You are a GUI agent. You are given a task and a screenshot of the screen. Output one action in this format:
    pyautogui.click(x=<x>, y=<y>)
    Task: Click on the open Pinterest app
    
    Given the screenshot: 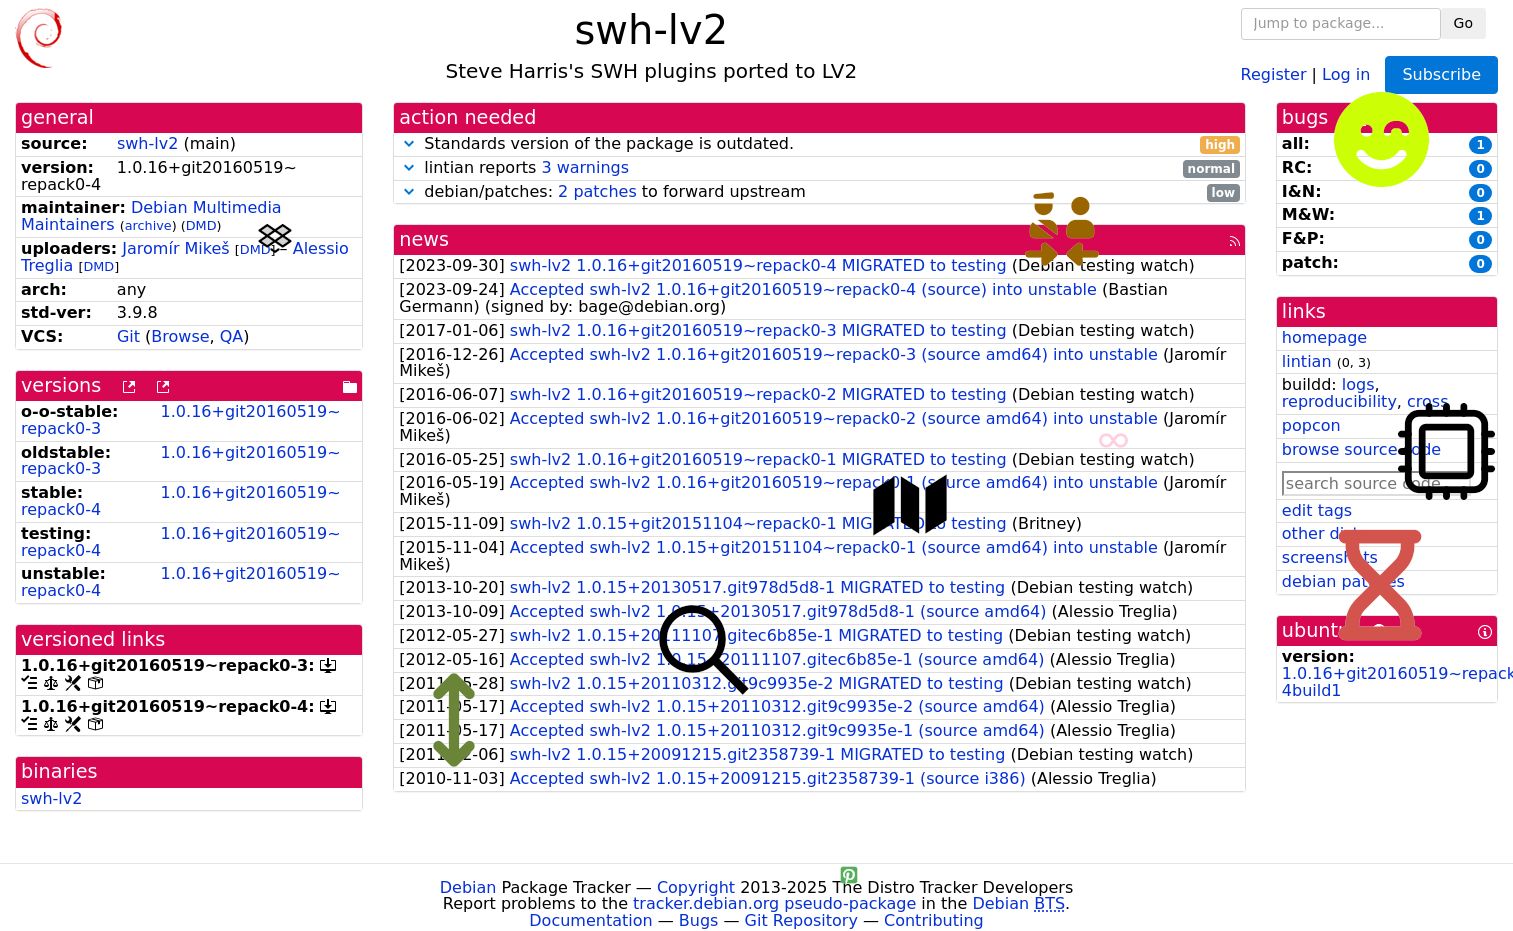 What is the action you would take?
    pyautogui.click(x=849, y=875)
    